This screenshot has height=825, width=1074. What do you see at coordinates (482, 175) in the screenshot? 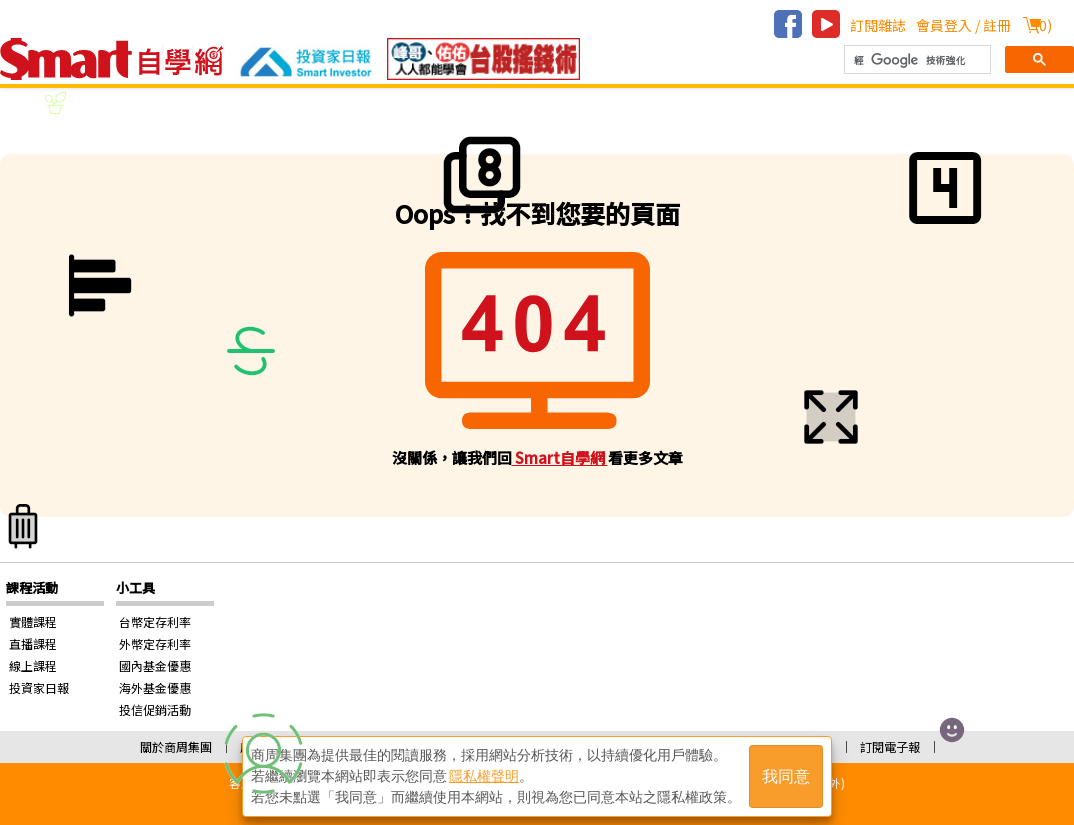
I see `view item 8 in a collection` at bounding box center [482, 175].